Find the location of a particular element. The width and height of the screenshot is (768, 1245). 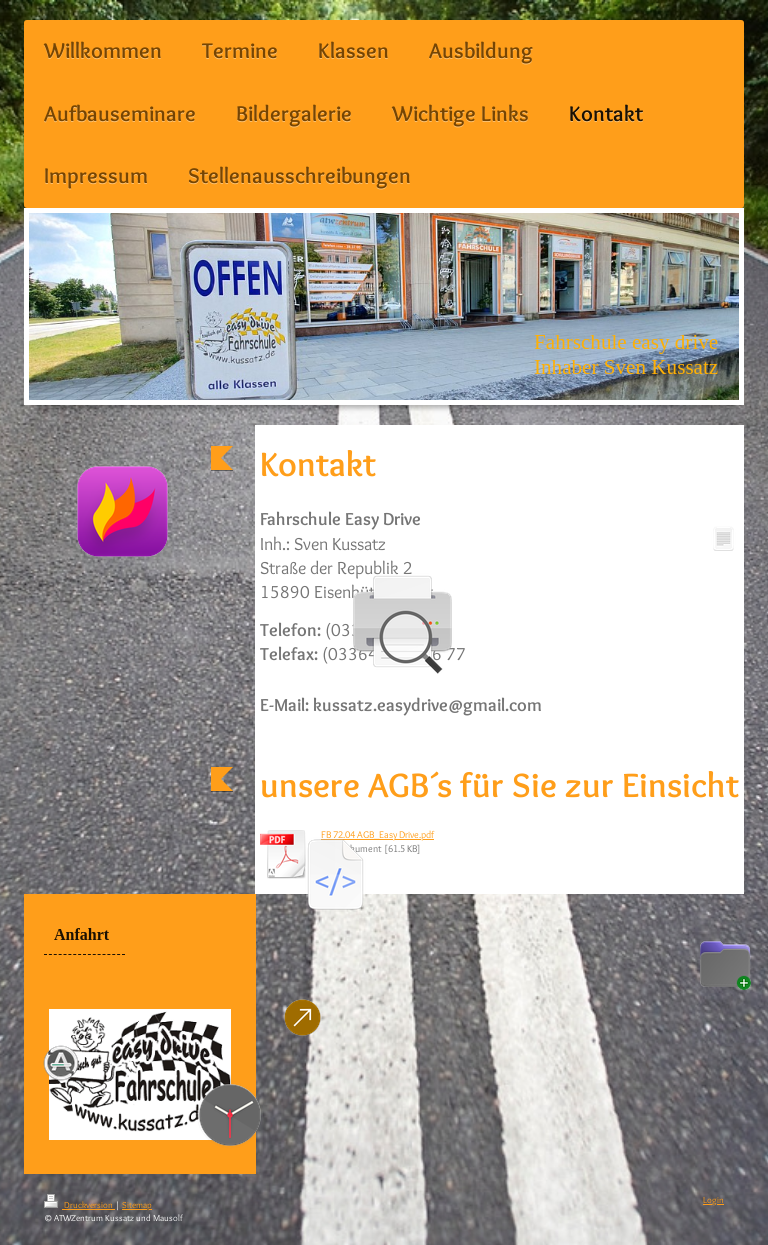

indicates a file or folder contains documents is located at coordinates (723, 538).